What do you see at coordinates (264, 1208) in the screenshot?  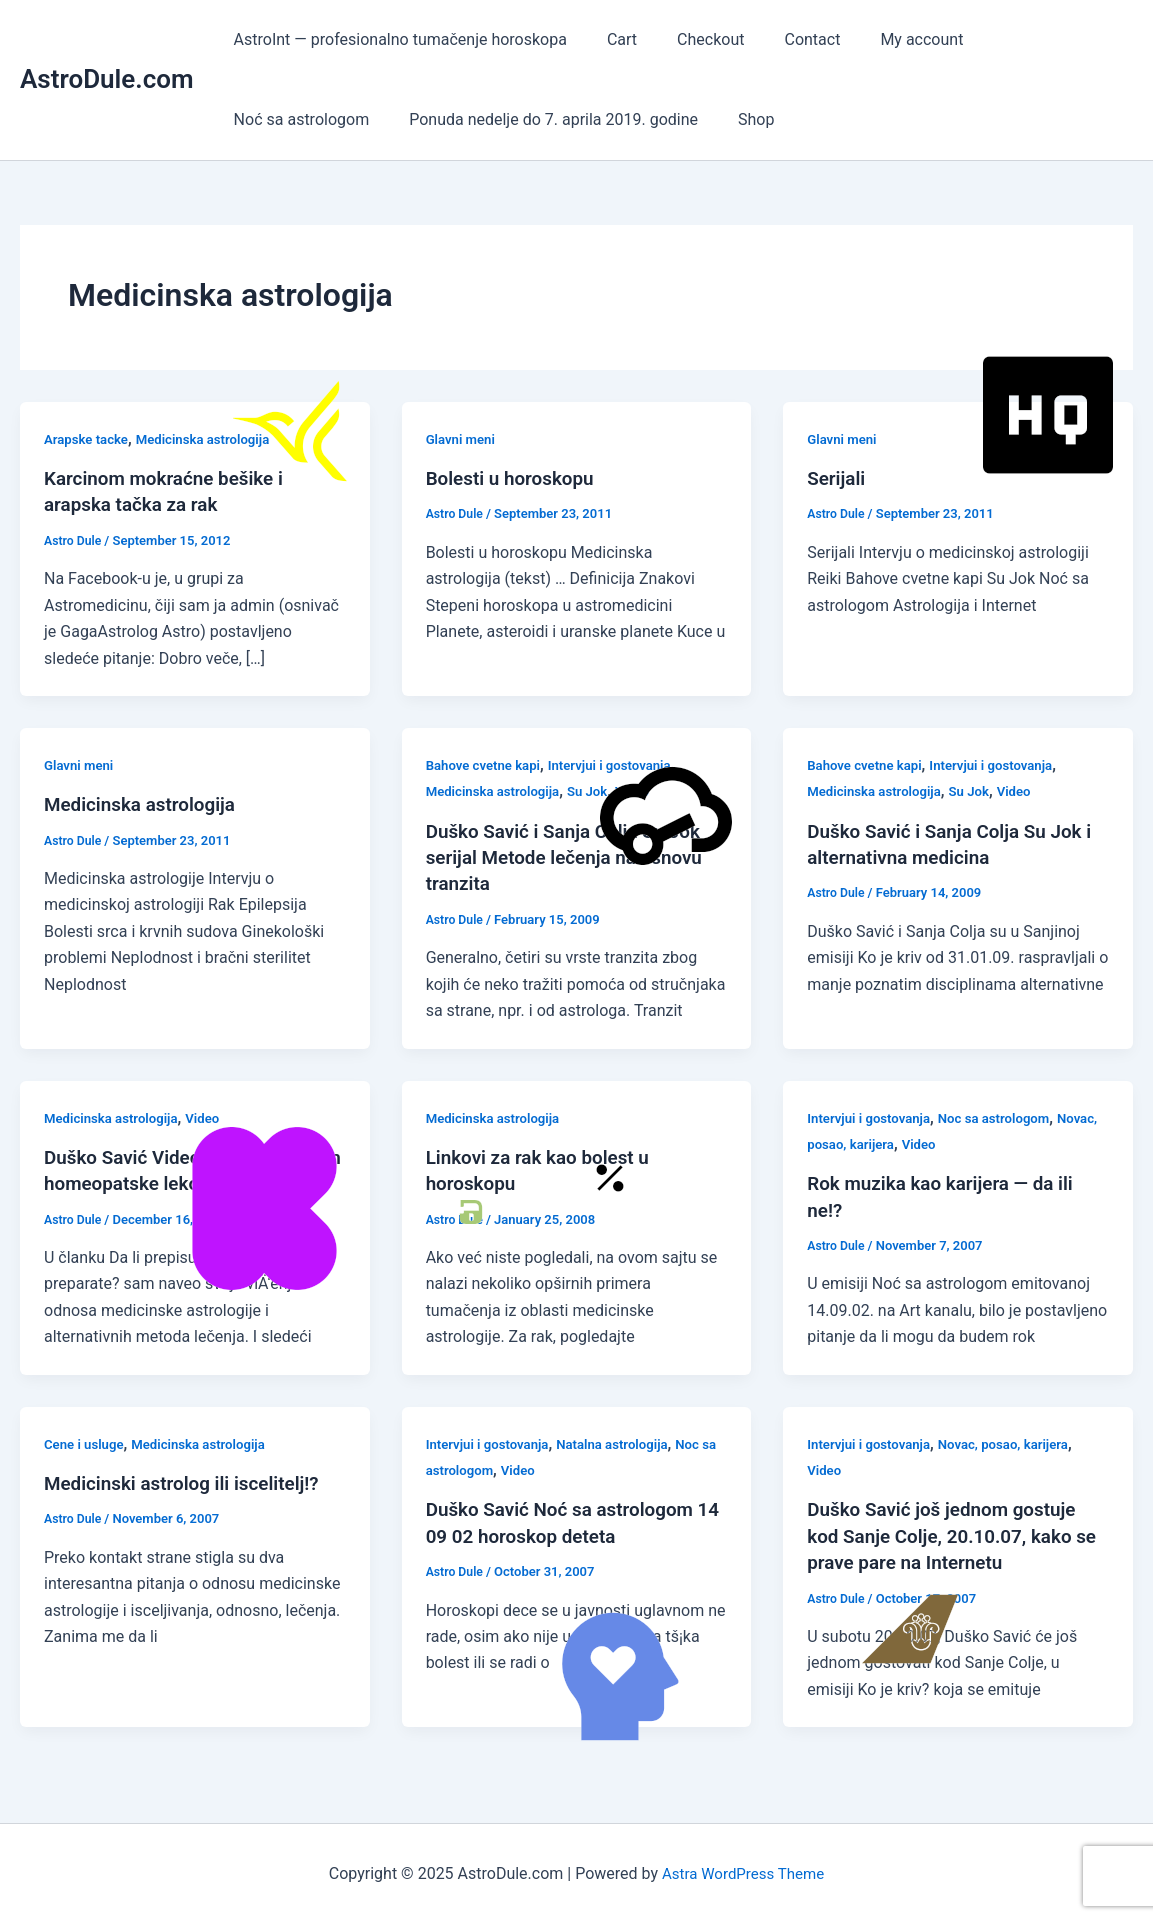 I see `open Kickstarter app` at bounding box center [264, 1208].